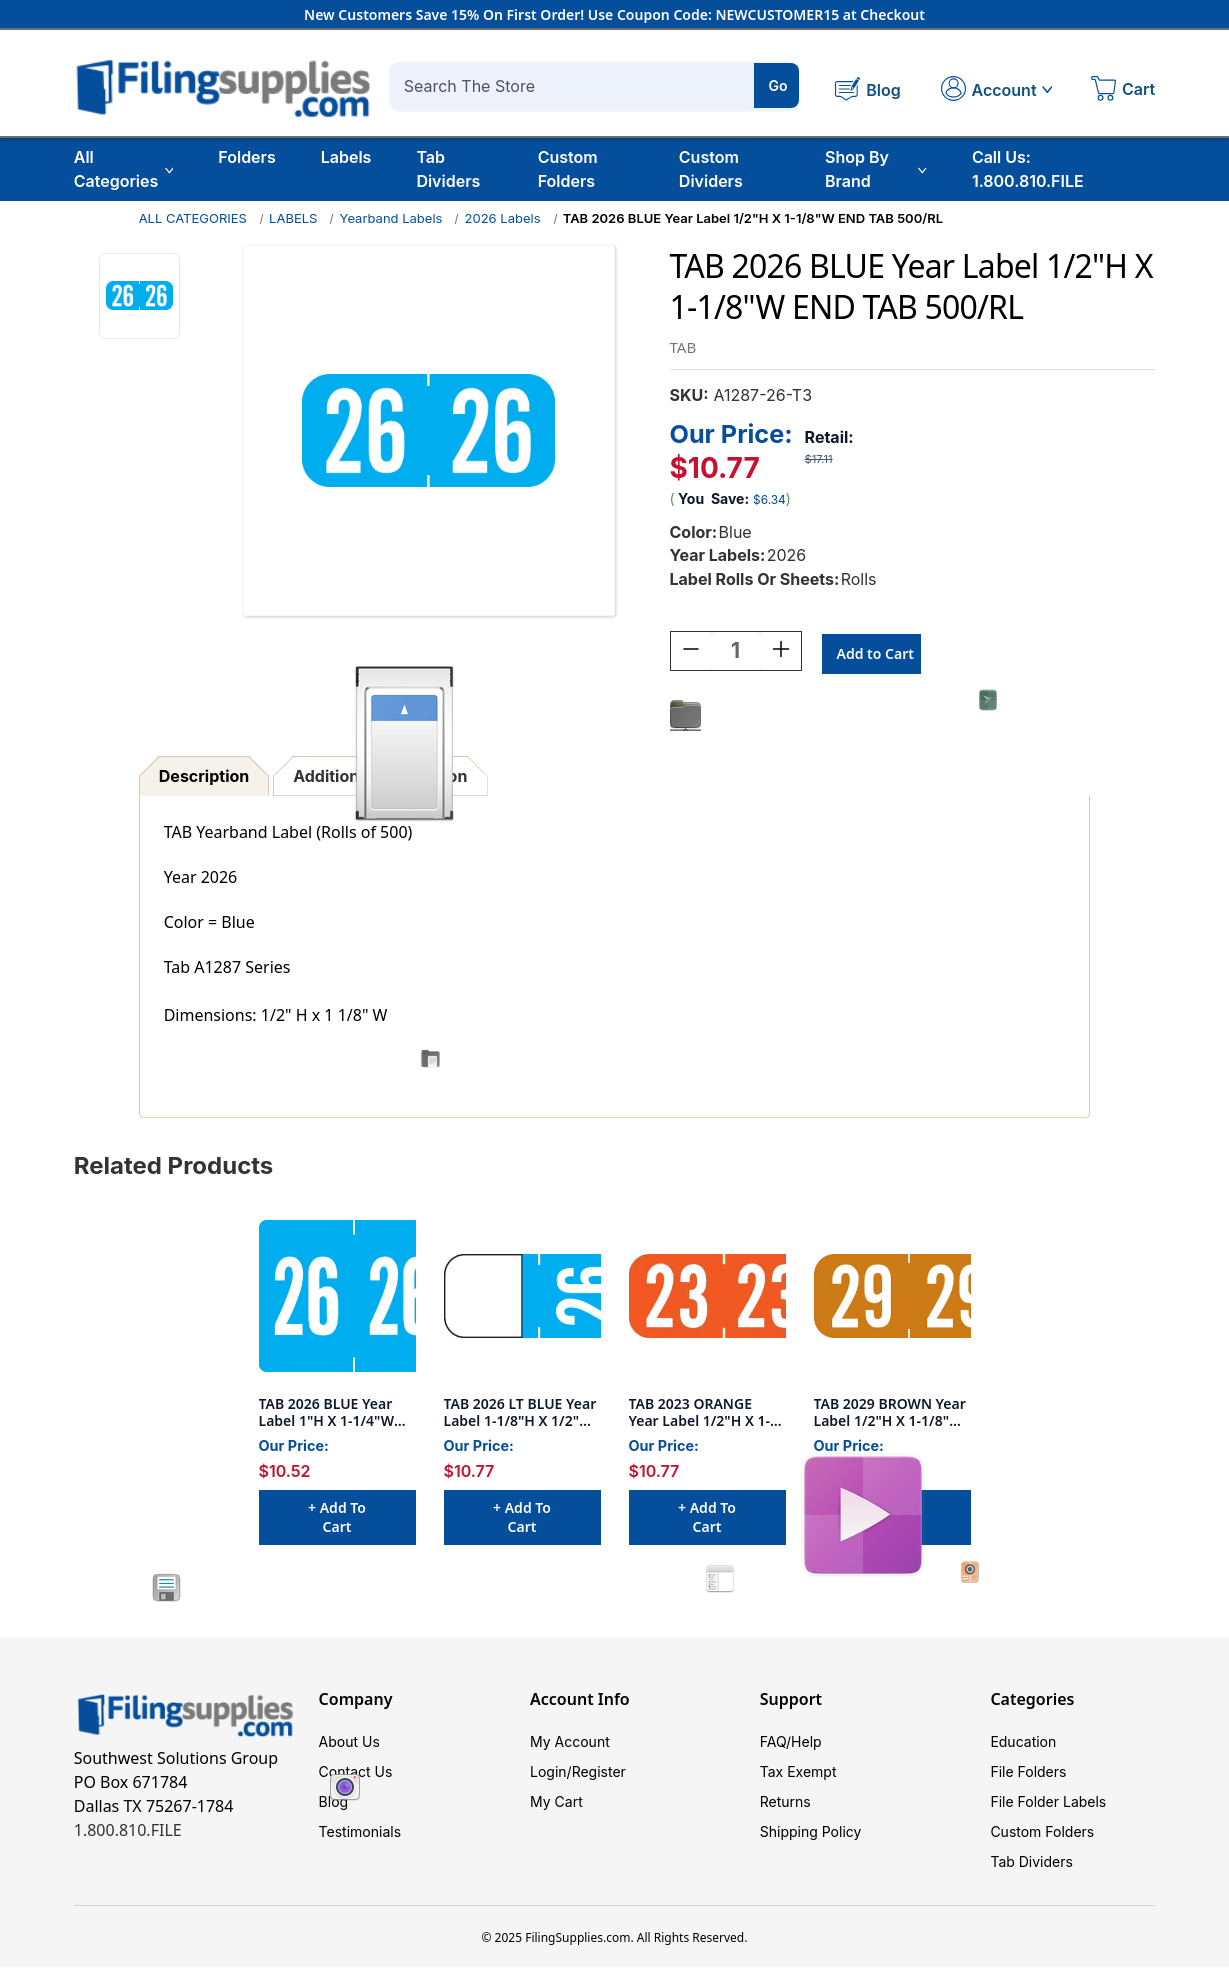 The height and width of the screenshot is (1970, 1229). What do you see at coordinates (719, 1578) in the screenshot?
I see `access system preferences from the sidebar` at bounding box center [719, 1578].